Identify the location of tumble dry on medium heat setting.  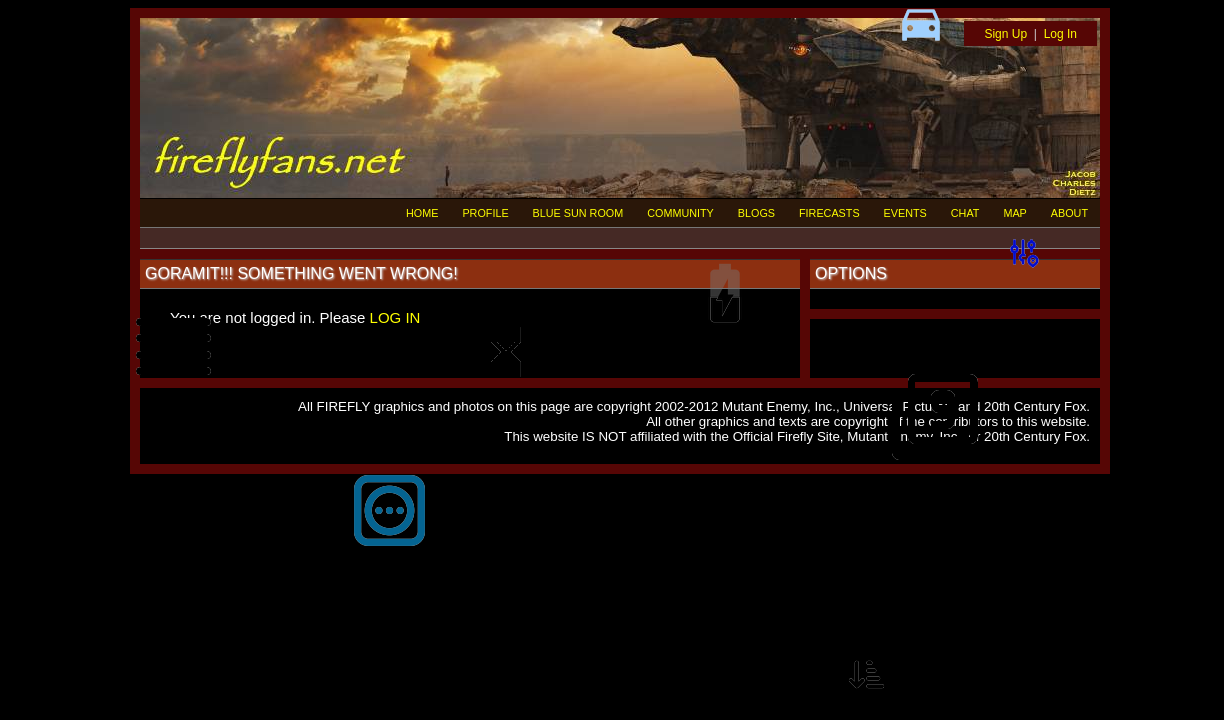
(389, 510).